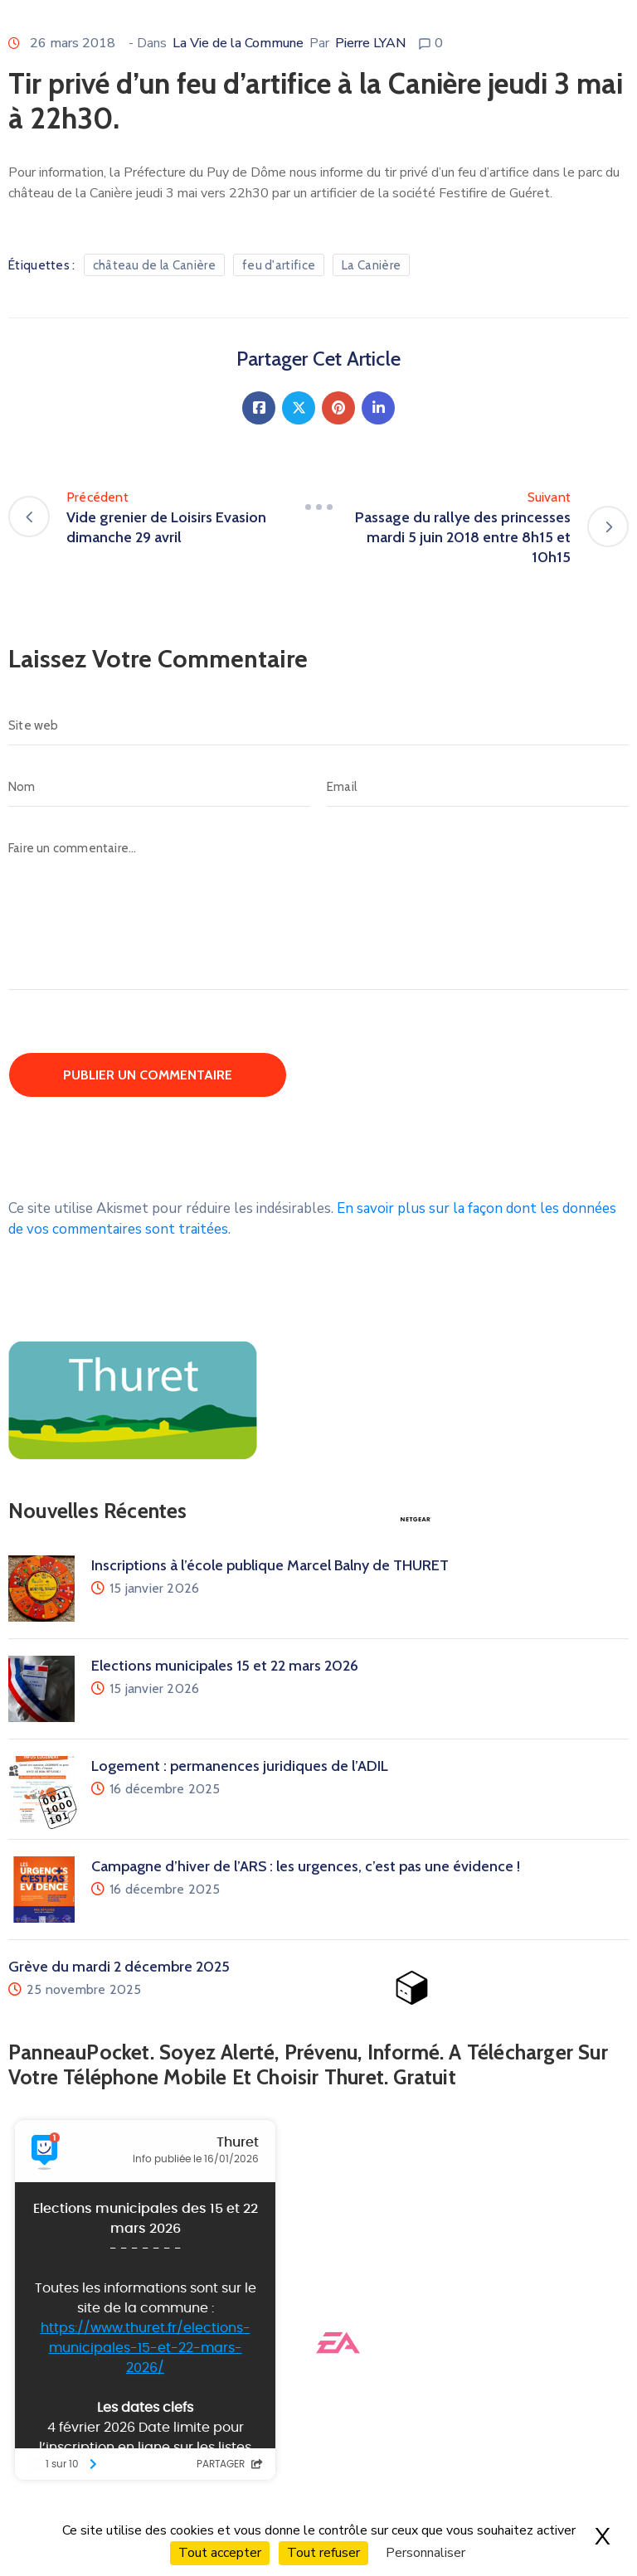 The image size is (637, 2576). What do you see at coordinates (416, 1519) in the screenshot?
I see `netgear brand logo` at bounding box center [416, 1519].